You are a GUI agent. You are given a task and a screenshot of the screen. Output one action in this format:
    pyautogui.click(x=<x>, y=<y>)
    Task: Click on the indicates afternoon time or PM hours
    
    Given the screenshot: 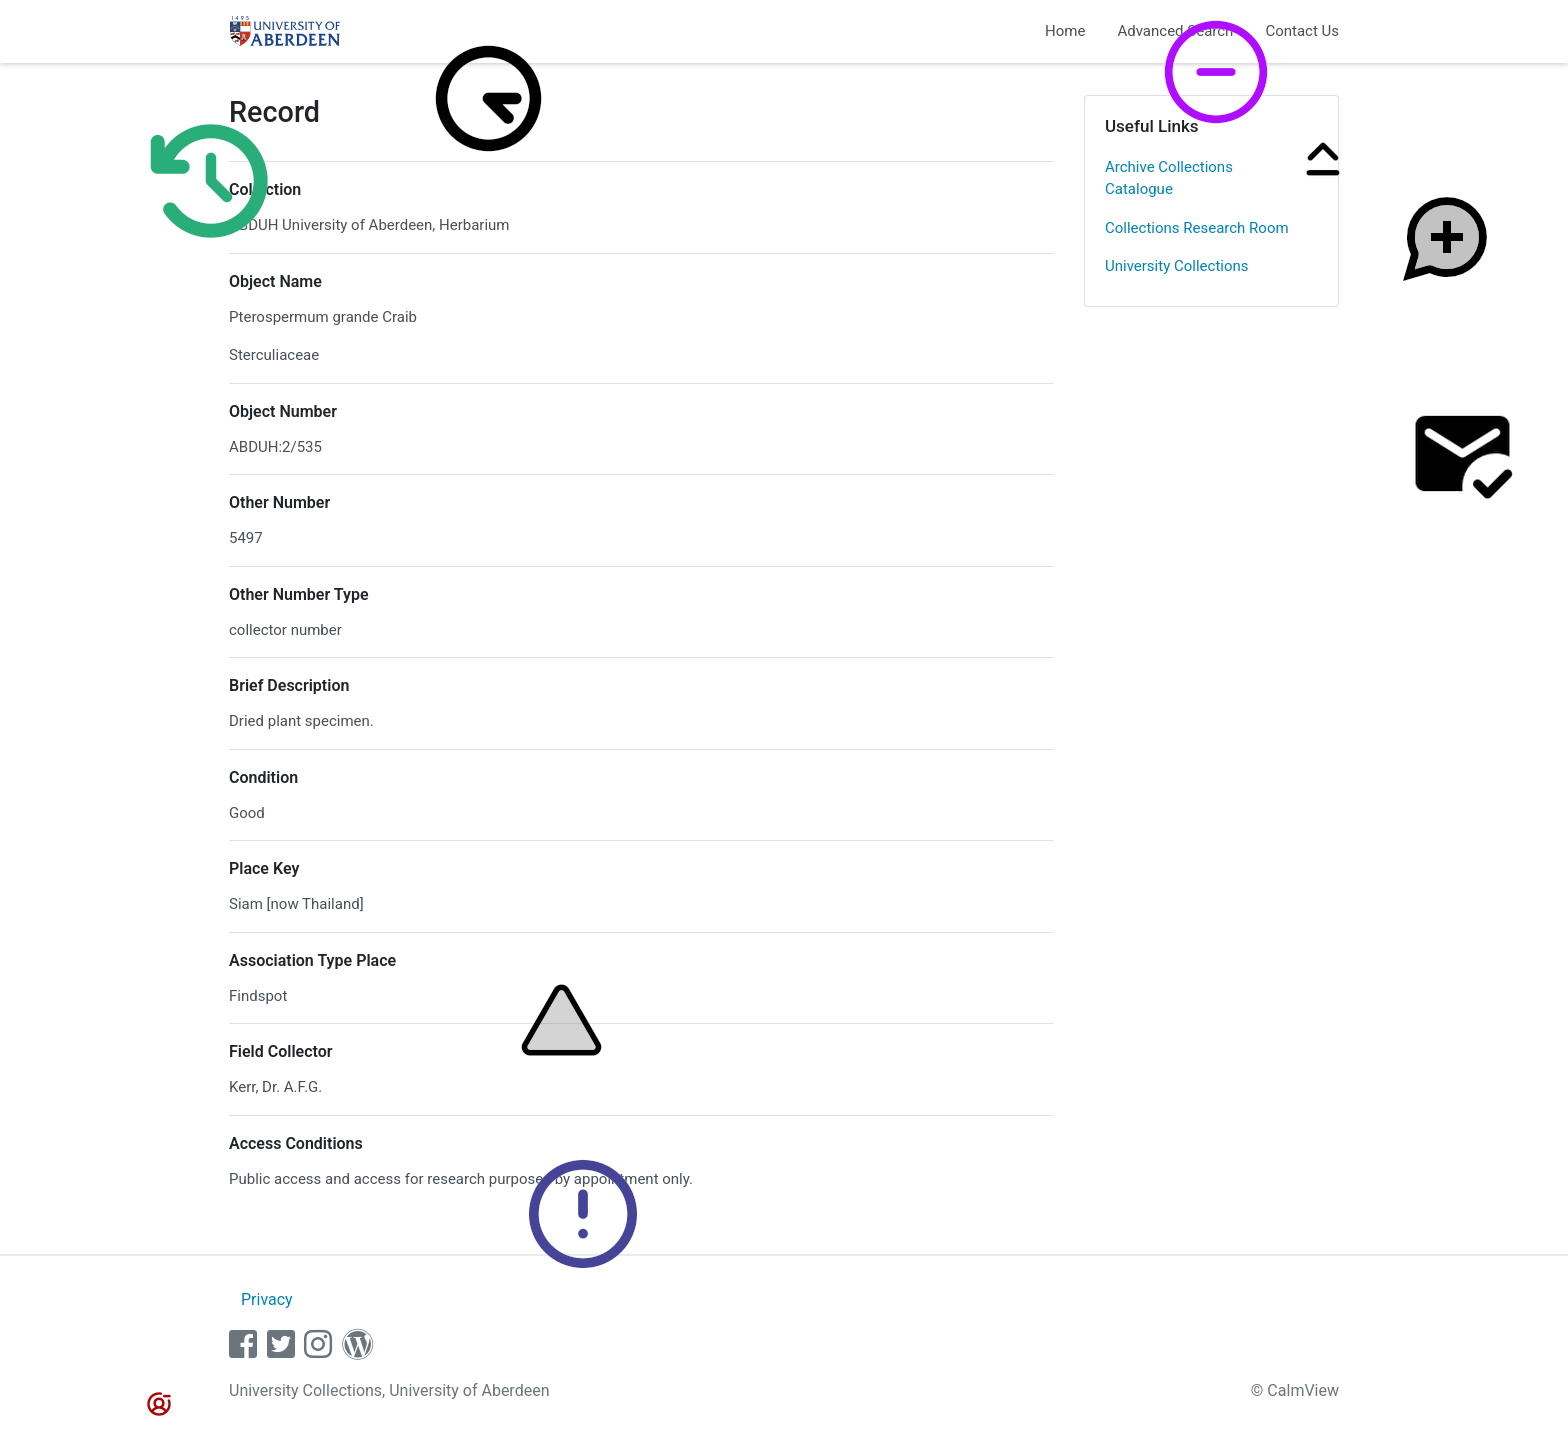 What is the action you would take?
    pyautogui.click(x=488, y=98)
    